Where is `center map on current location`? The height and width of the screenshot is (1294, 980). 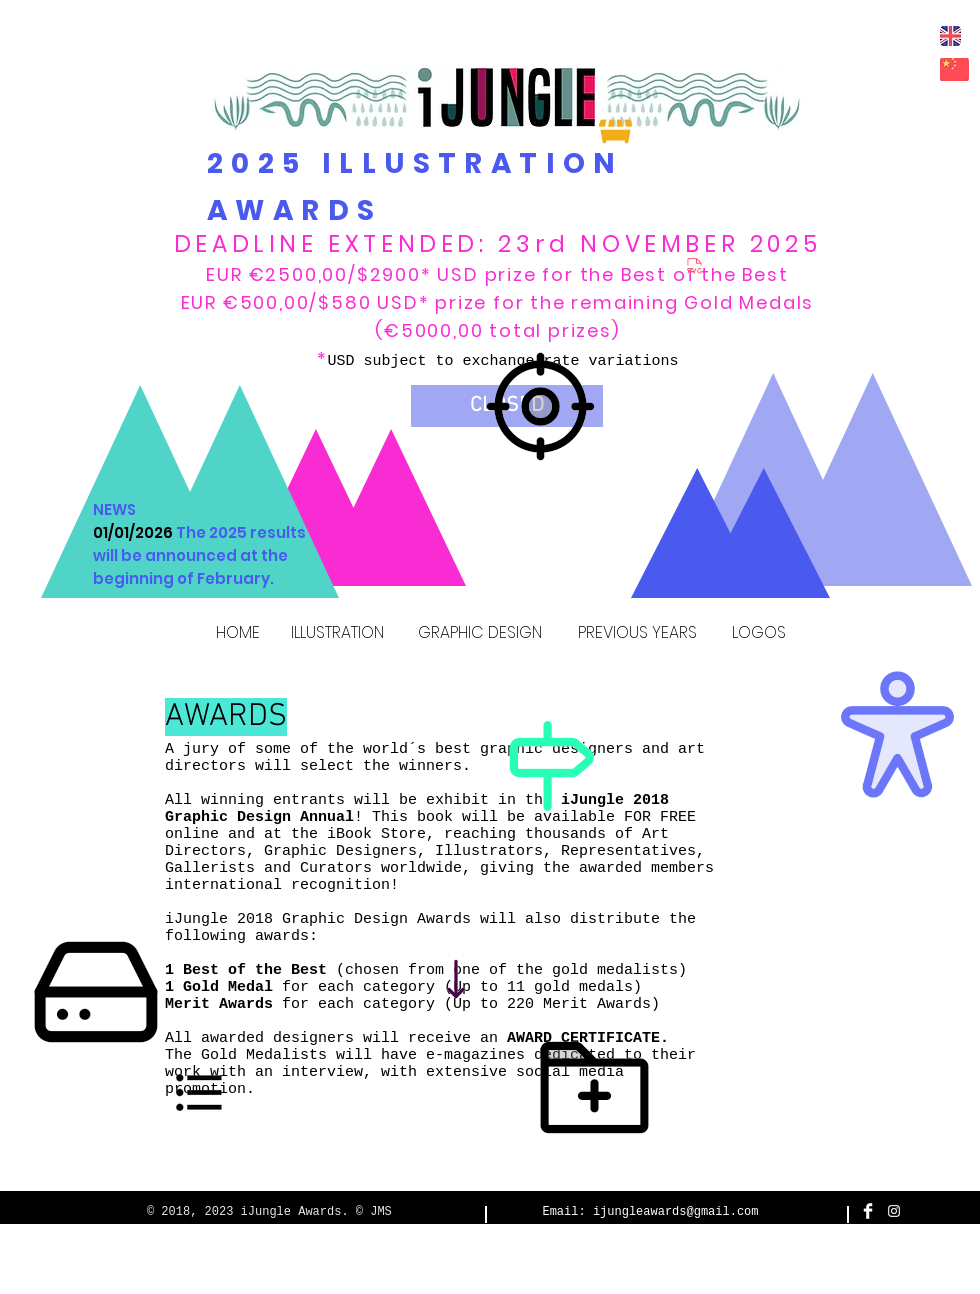 center map on current location is located at coordinates (540, 406).